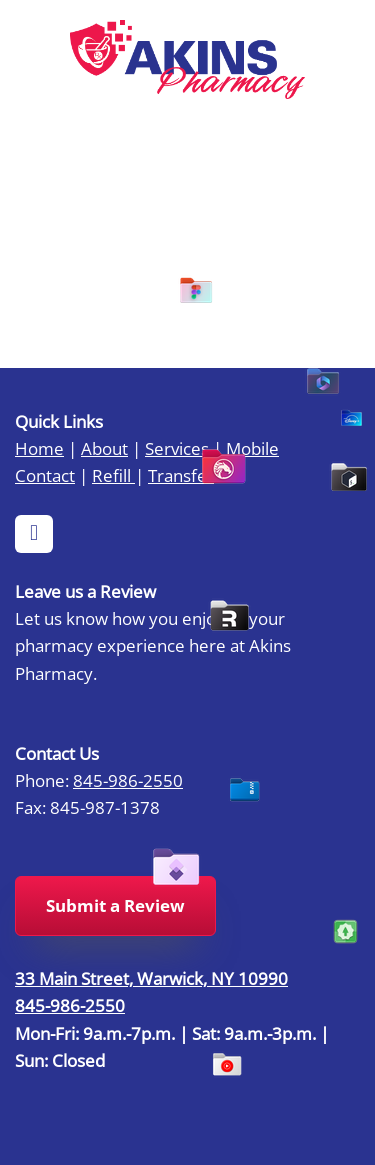 Image resolution: width=375 pixels, height=1165 pixels. I want to click on open remix project folder, so click(229, 616).